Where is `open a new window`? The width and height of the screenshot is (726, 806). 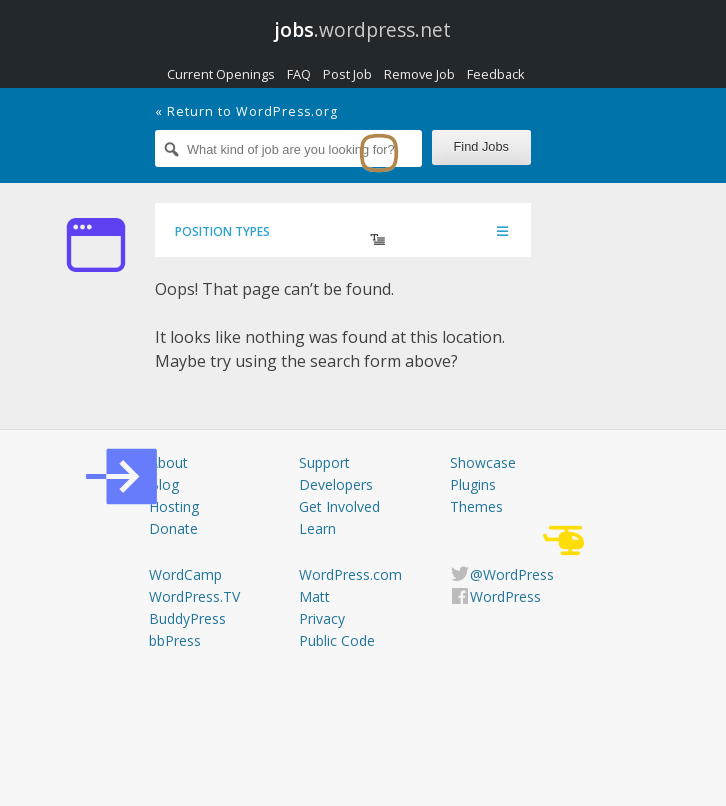 open a new window is located at coordinates (96, 245).